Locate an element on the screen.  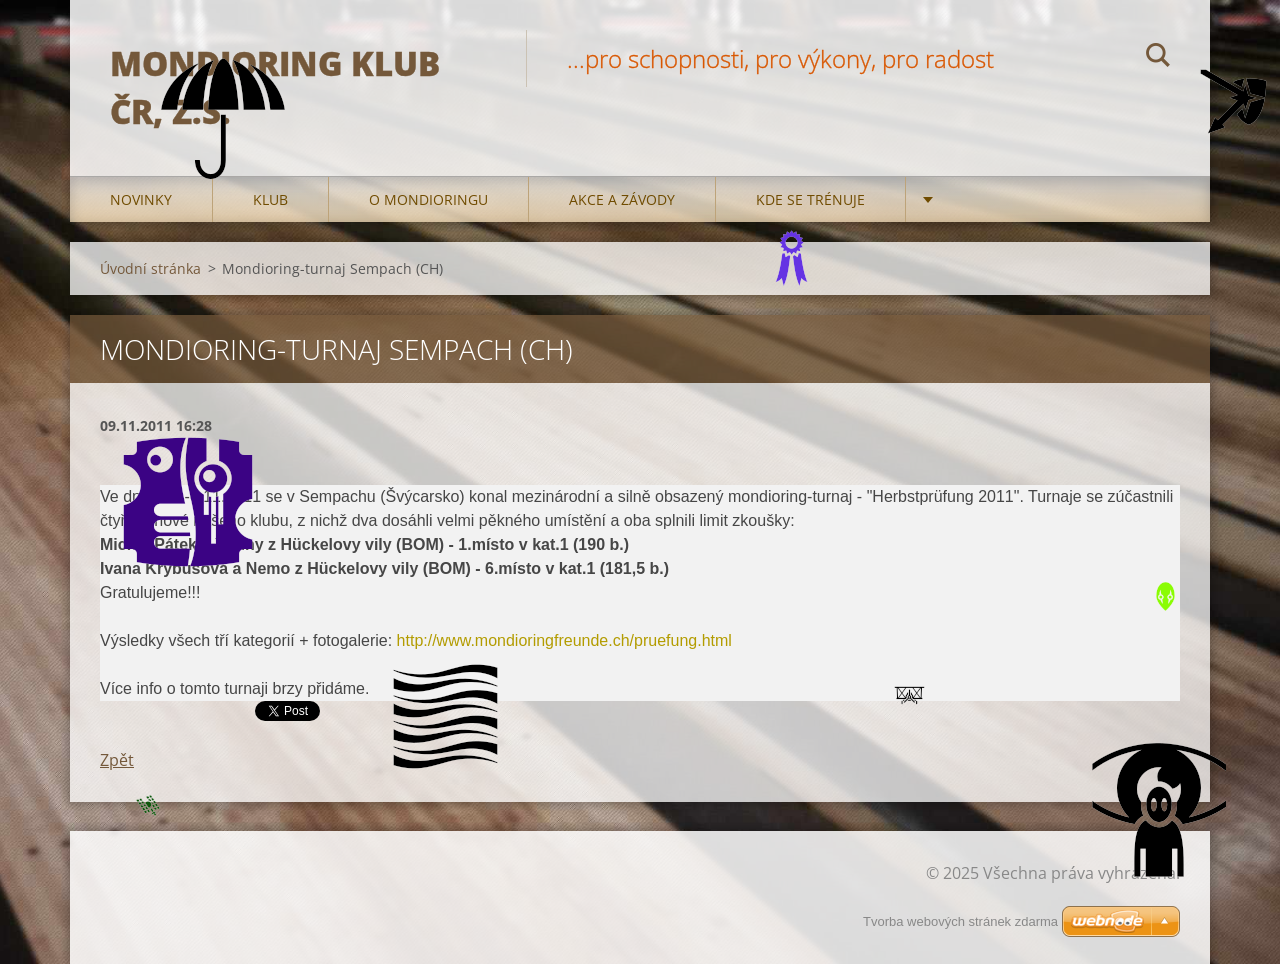
indicates damage reflection or counterattack ability is located at coordinates (1233, 102).